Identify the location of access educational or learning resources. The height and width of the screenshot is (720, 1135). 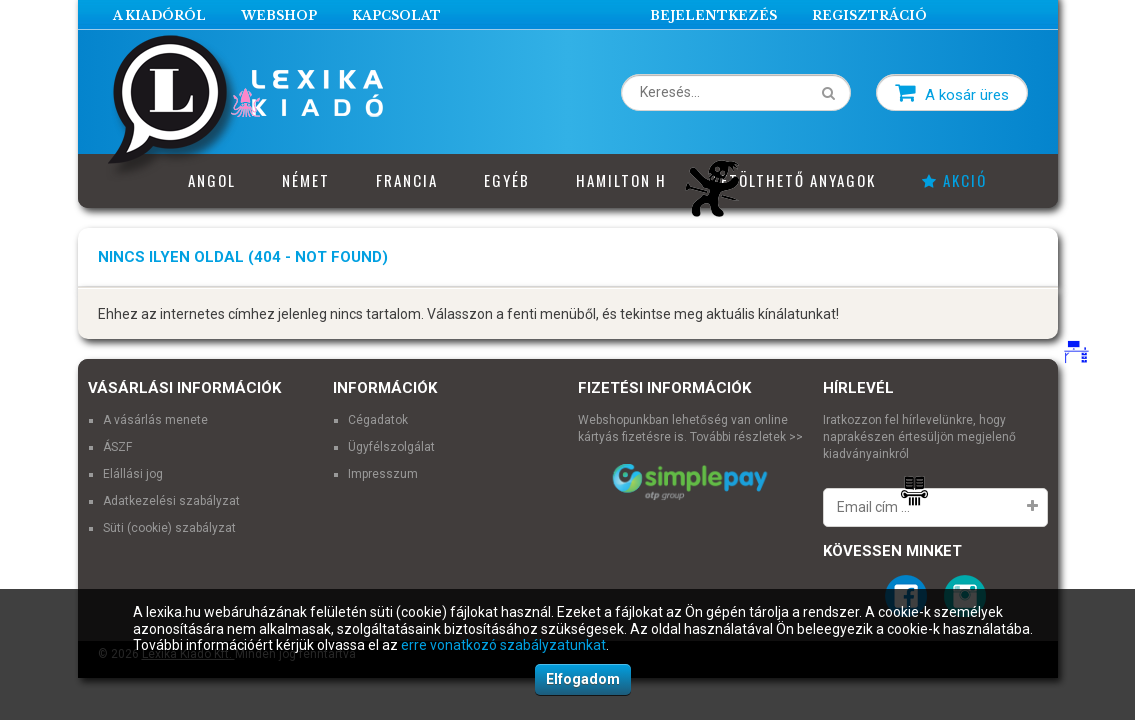
(914, 490).